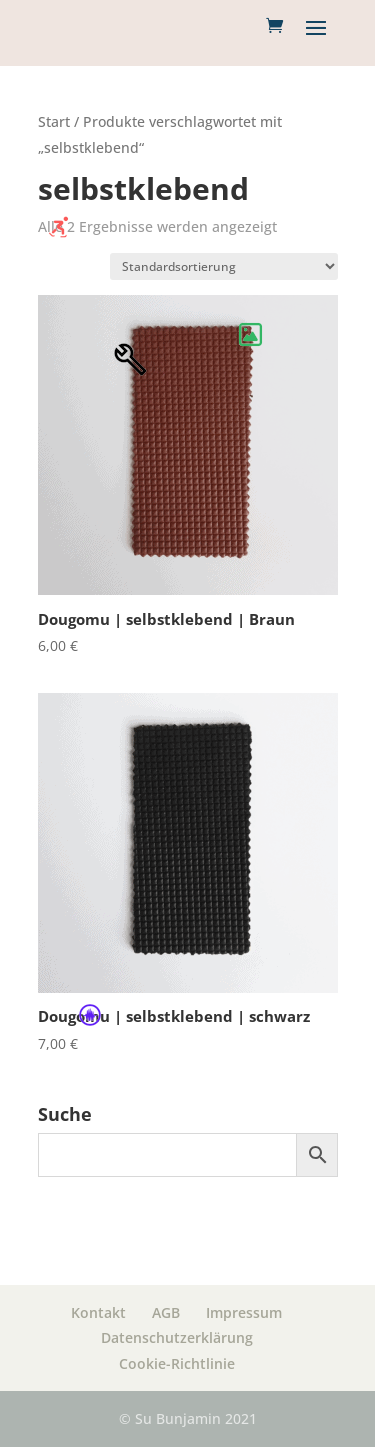  I want to click on access settings or configuration options, so click(130, 359).